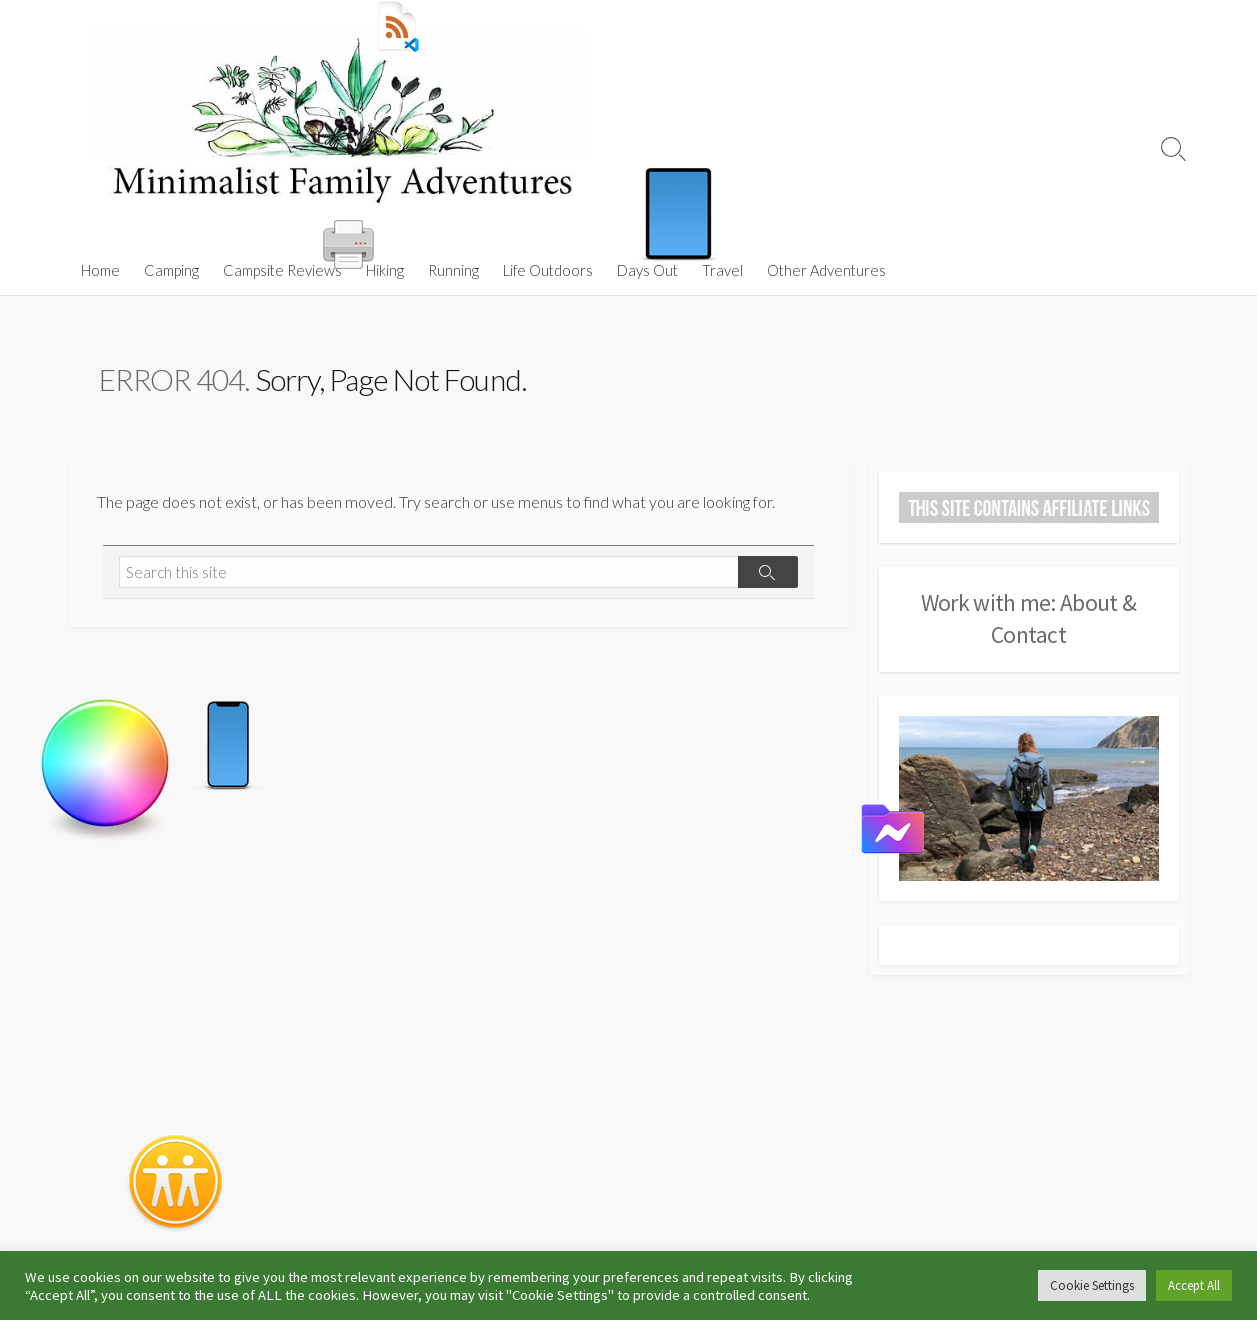 Image resolution: width=1257 pixels, height=1320 pixels. Describe the element at coordinates (348, 244) in the screenshot. I see `print the current document` at that location.